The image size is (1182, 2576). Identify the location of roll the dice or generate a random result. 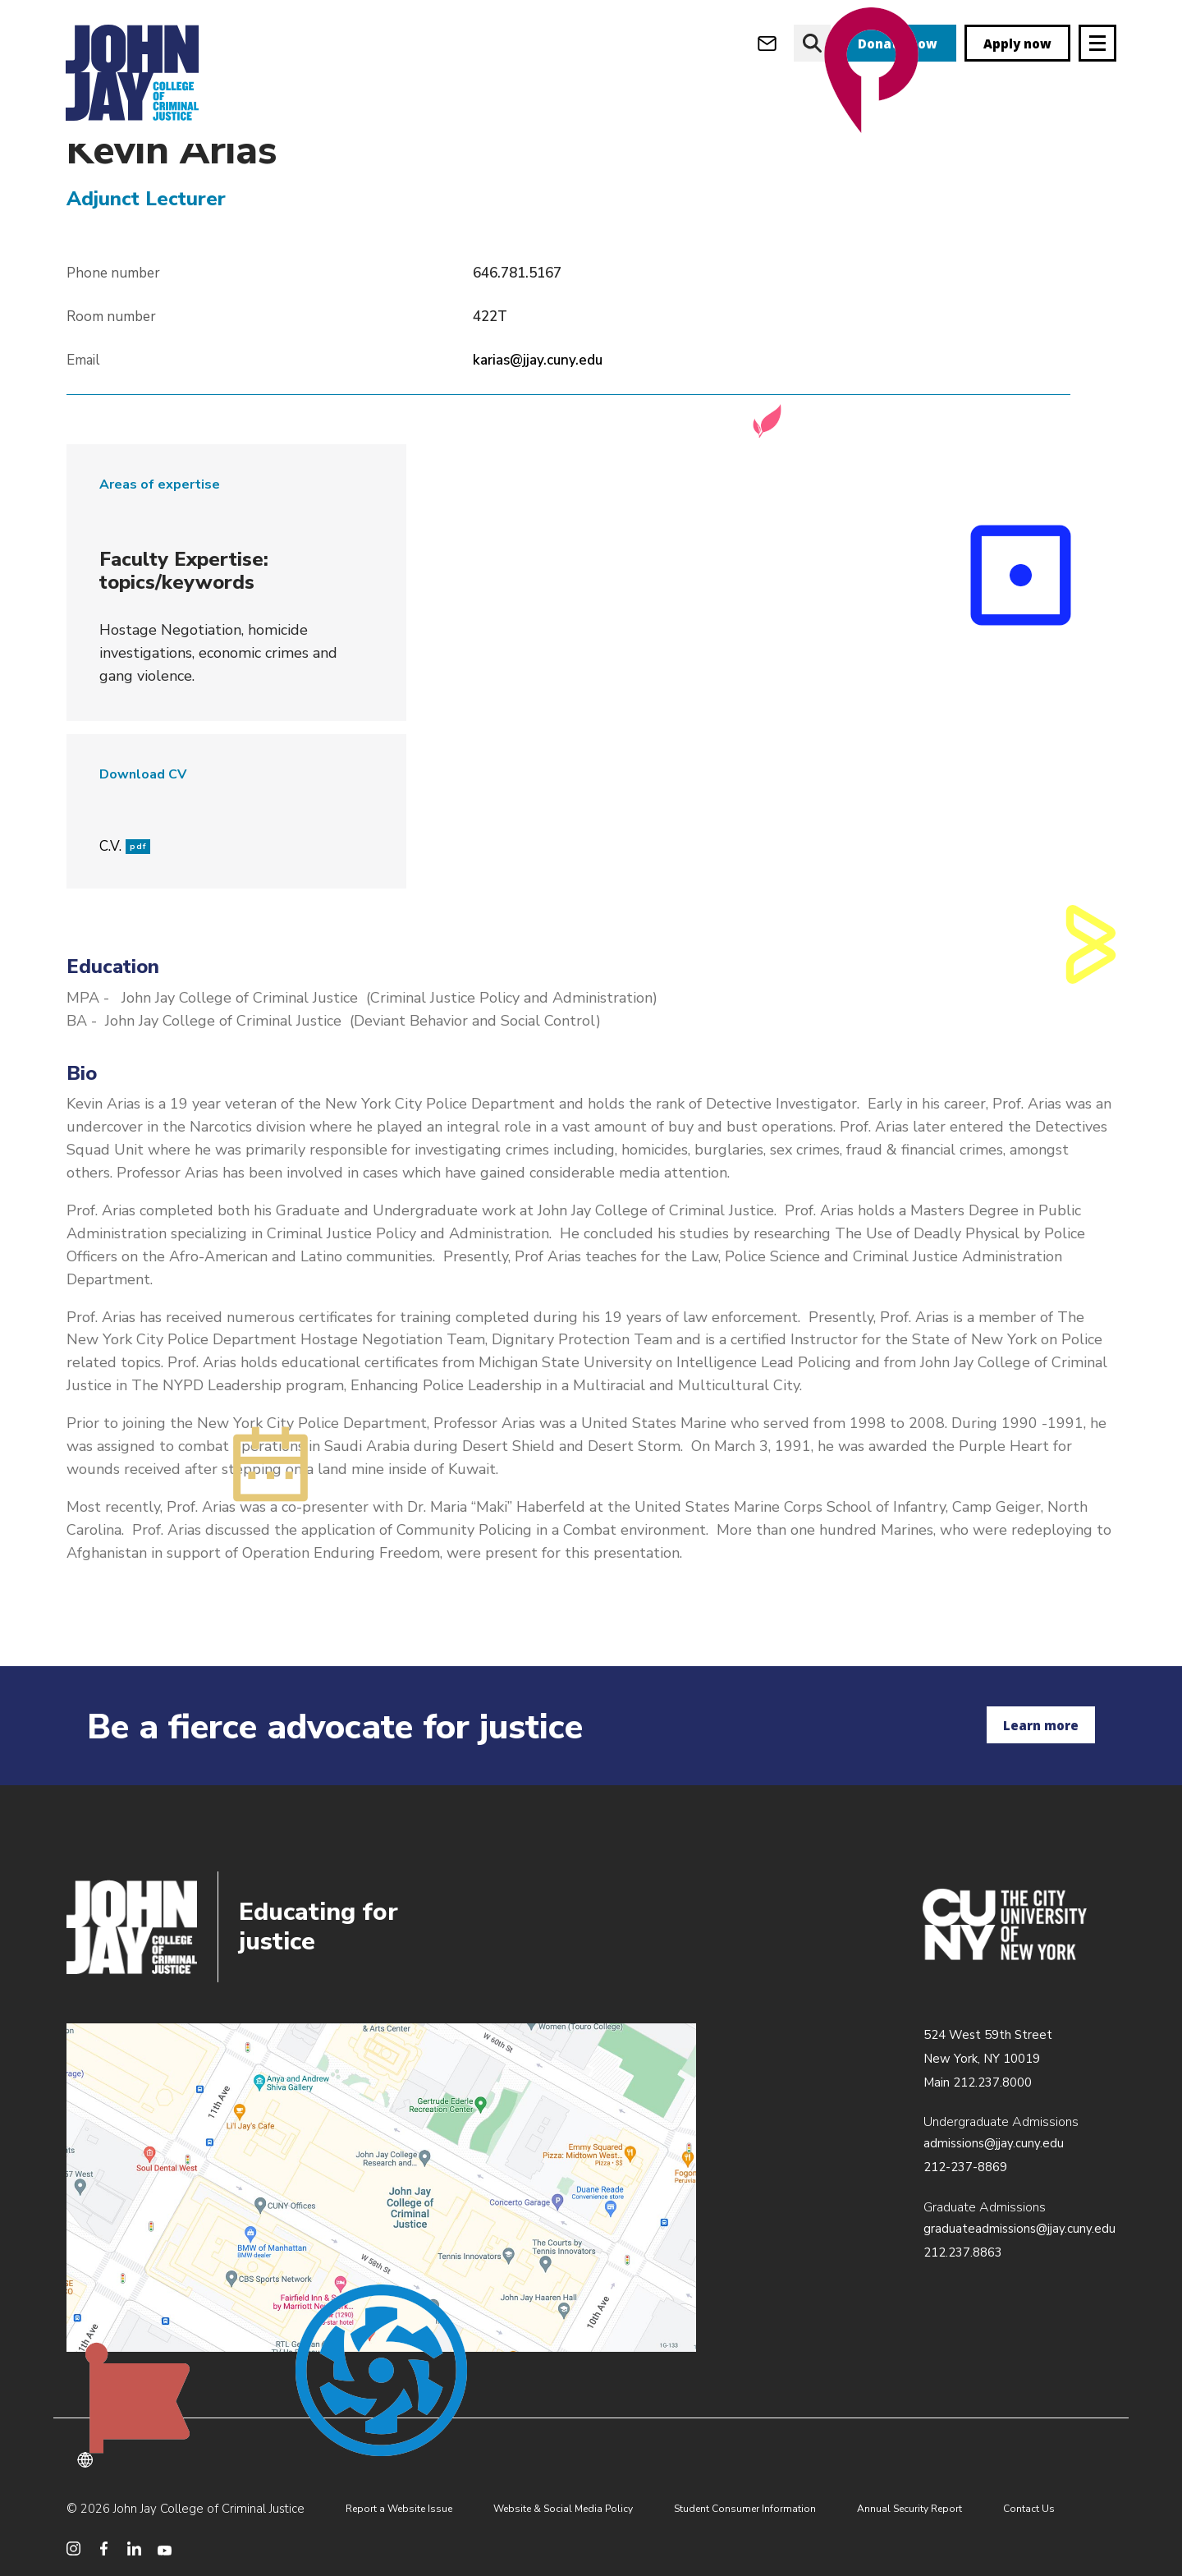
(1020, 575).